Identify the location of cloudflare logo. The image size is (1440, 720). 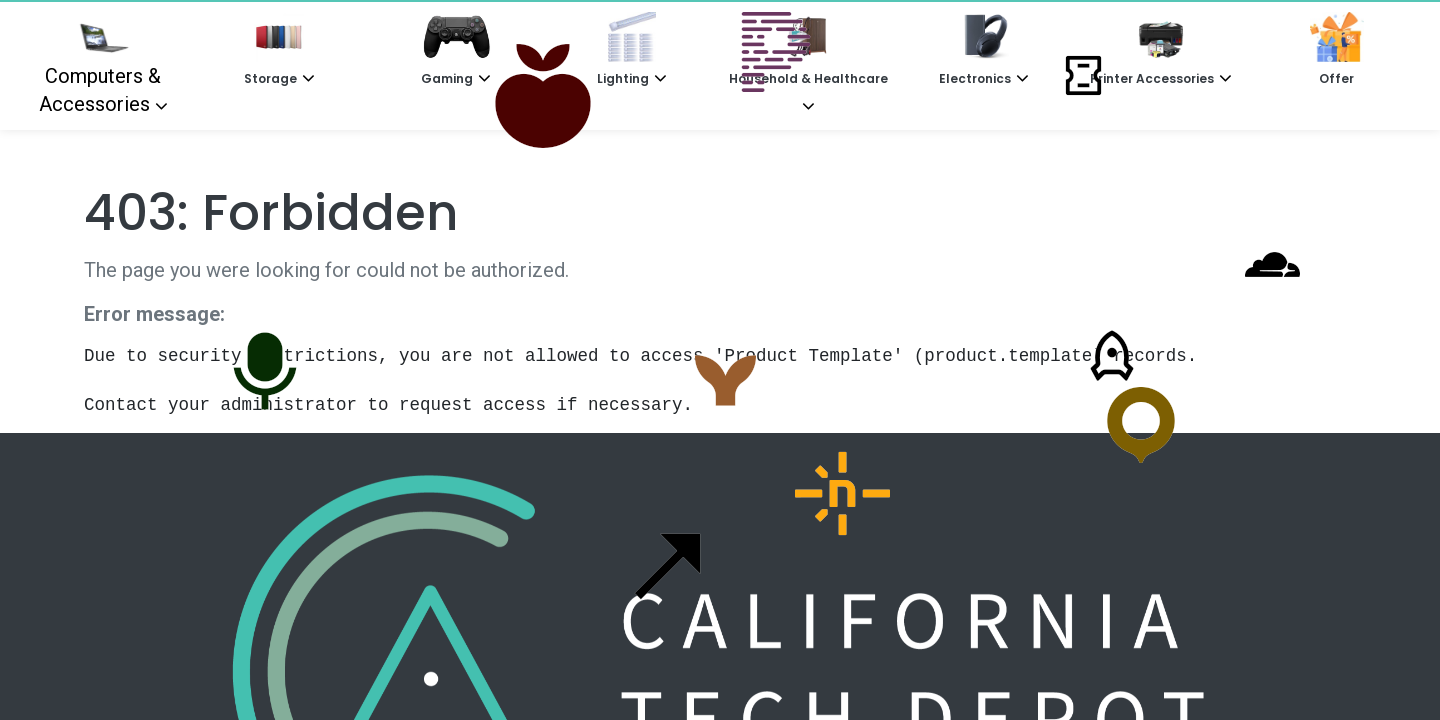
(1272, 264).